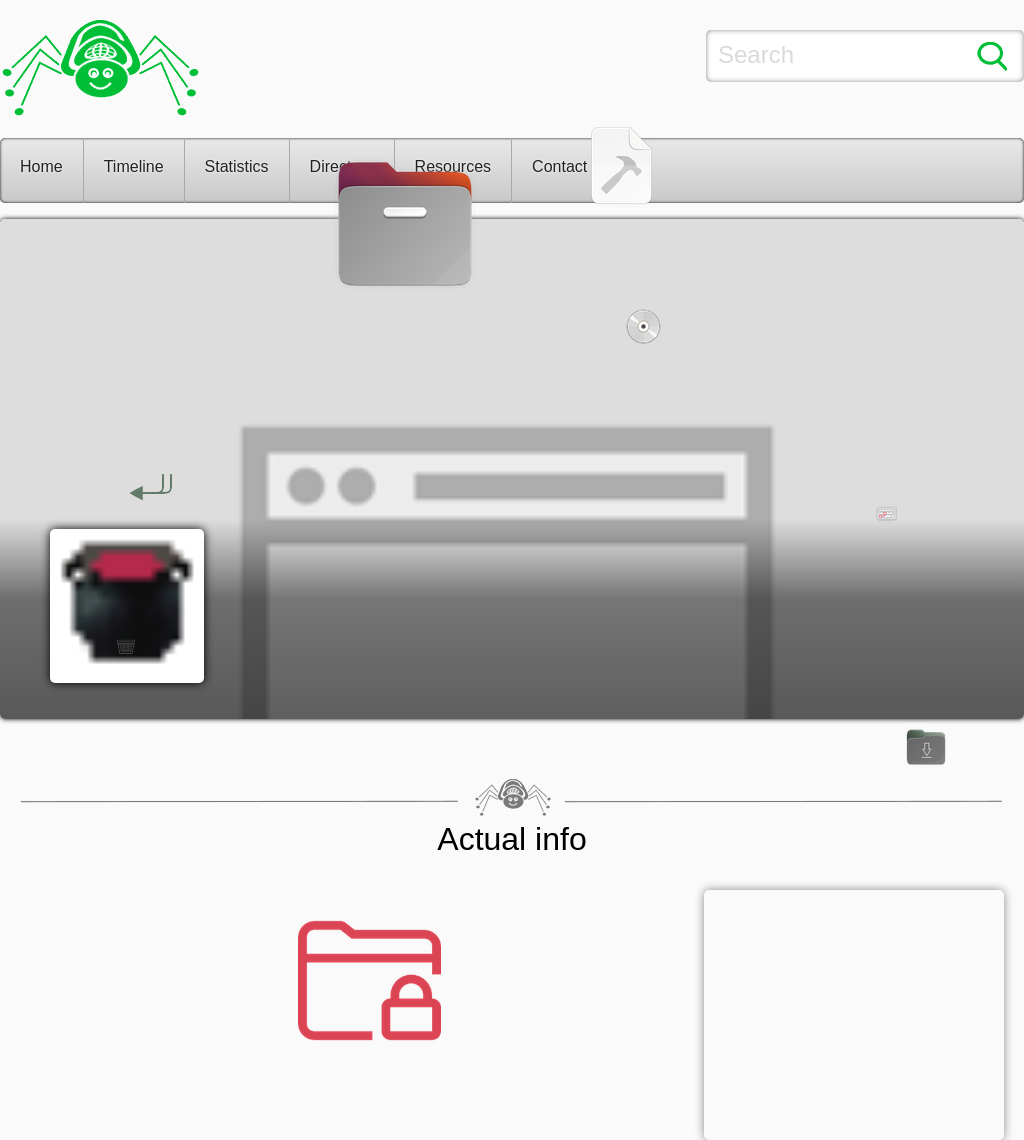 The width and height of the screenshot is (1024, 1140). Describe the element at coordinates (150, 484) in the screenshot. I see `reply to all recipients of an email` at that location.